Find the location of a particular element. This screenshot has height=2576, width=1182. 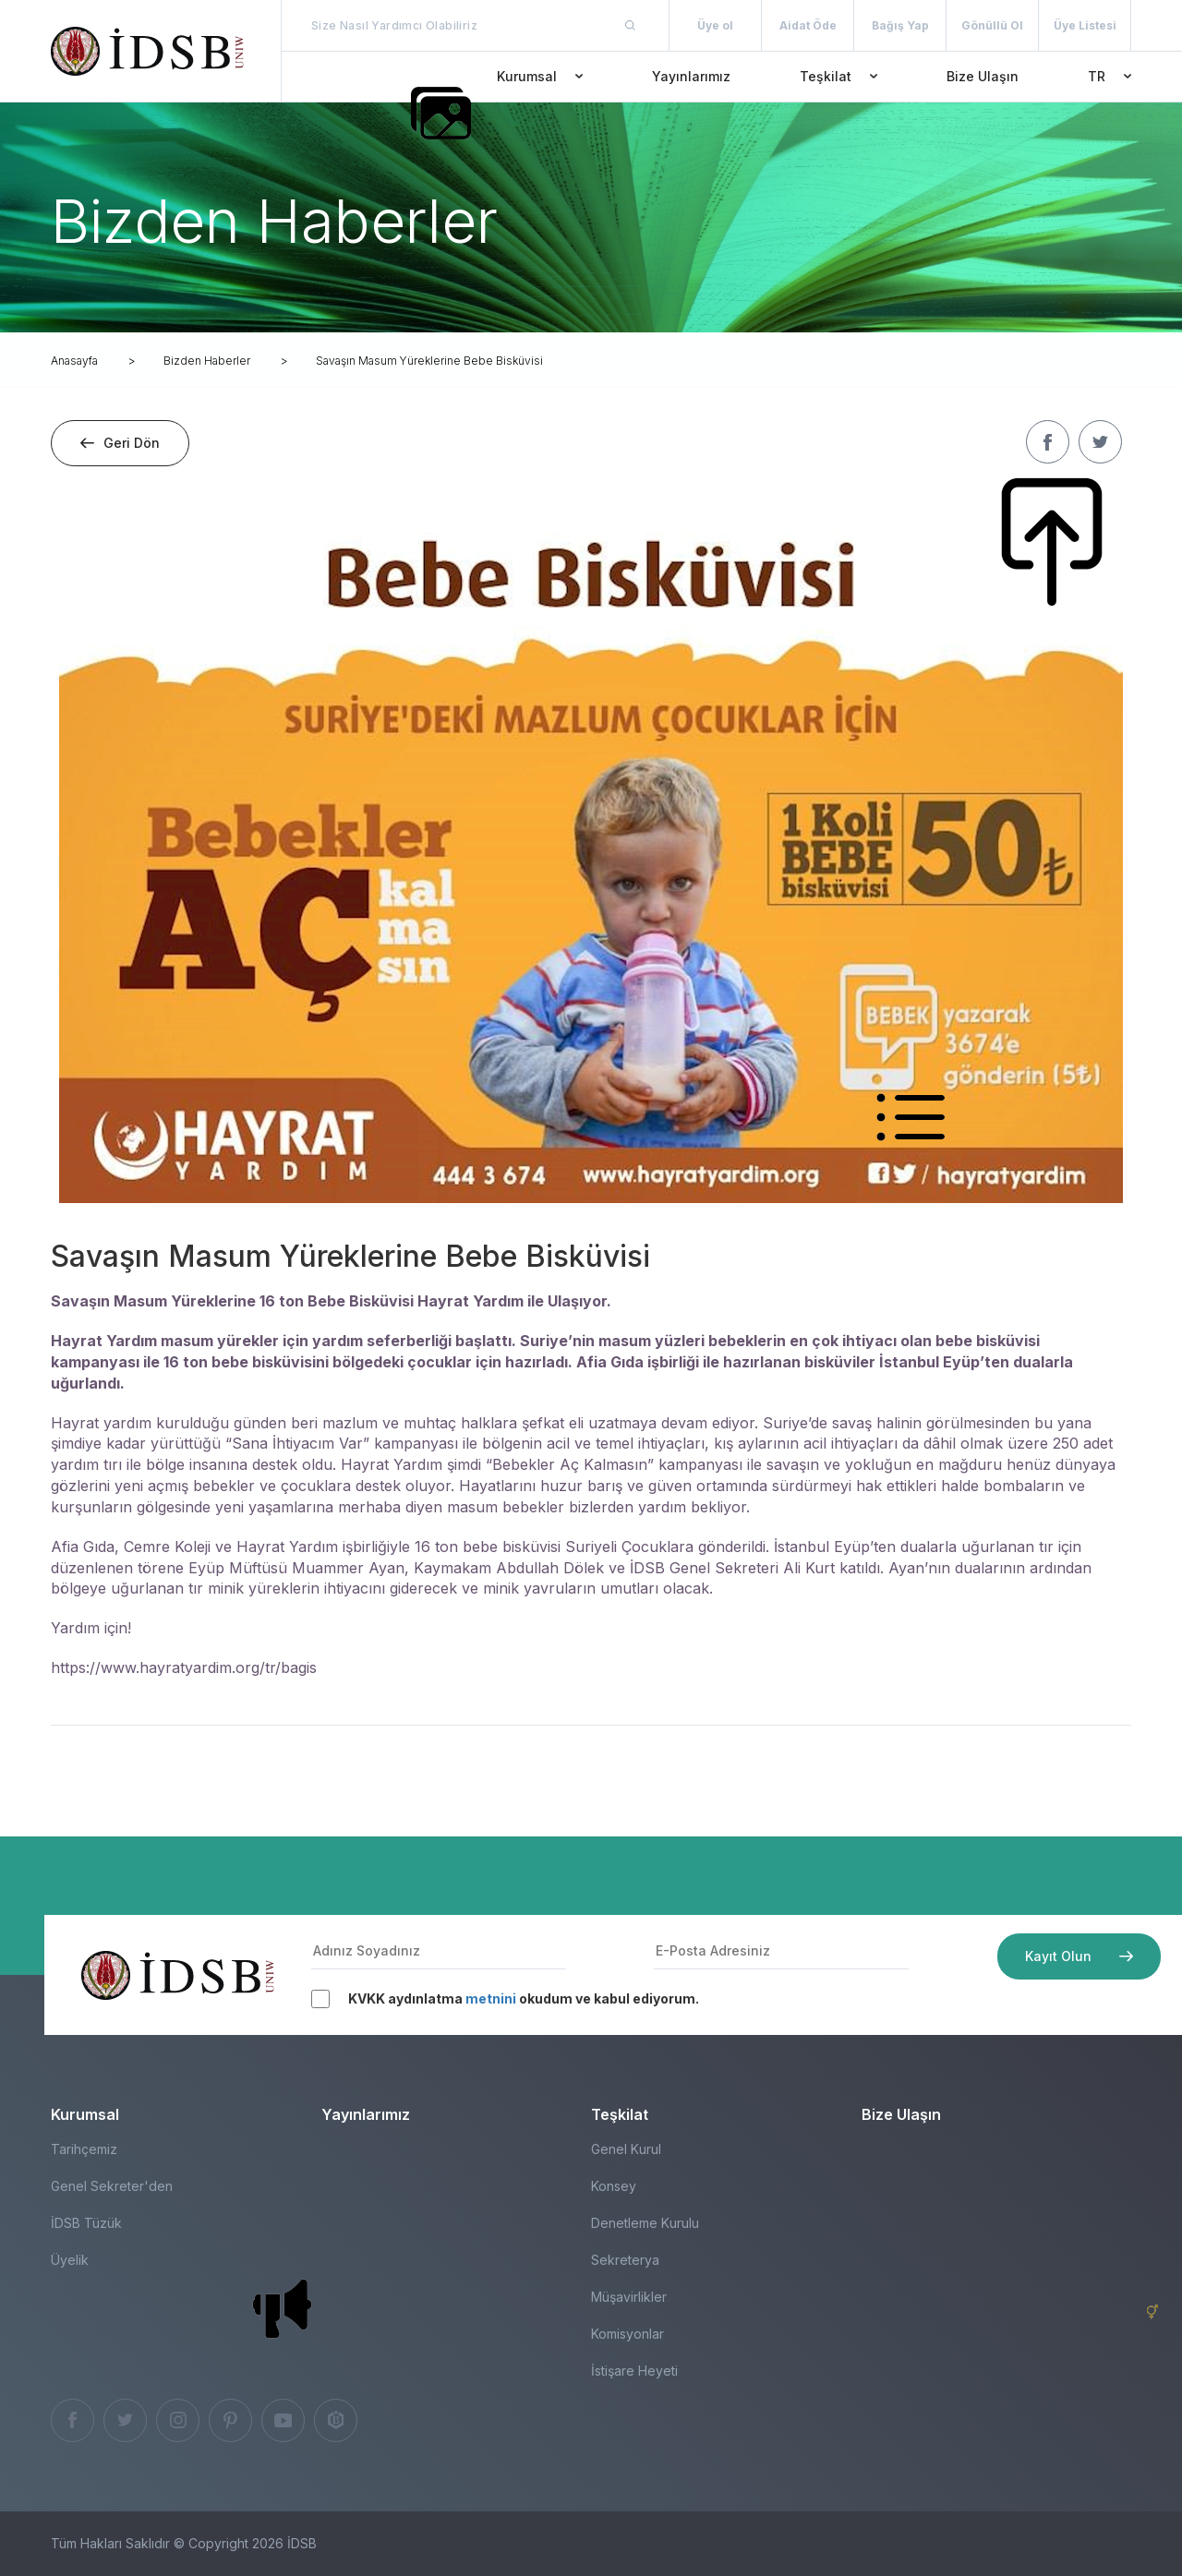

view items in list format is located at coordinates (911, 1117).